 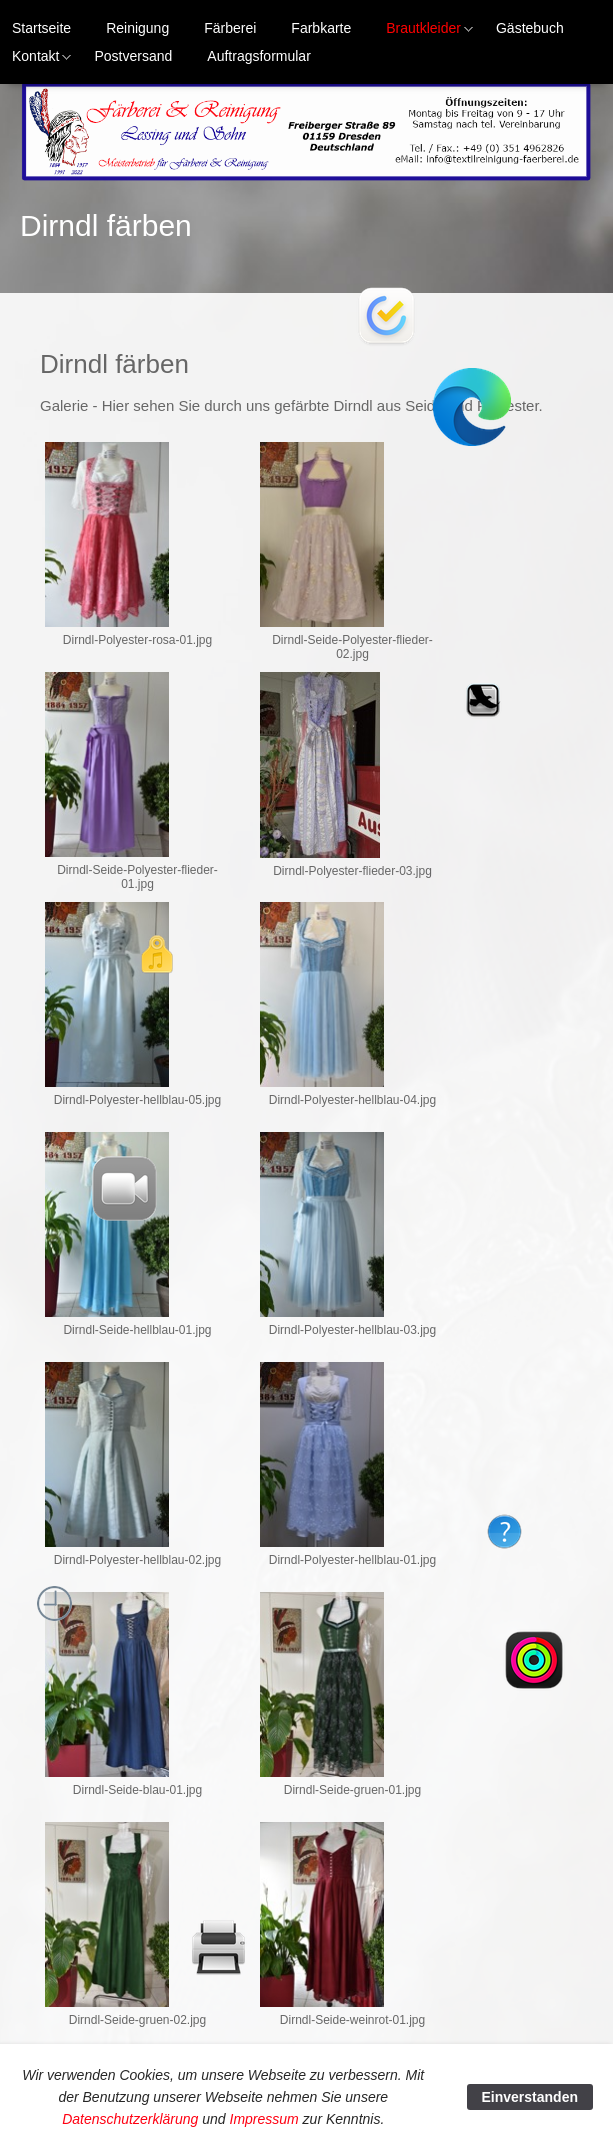 What do you see at coordinates (472, 407) in the screenshot?
I see `open Microsoft Edge browser` at bounding box center [472, 407].